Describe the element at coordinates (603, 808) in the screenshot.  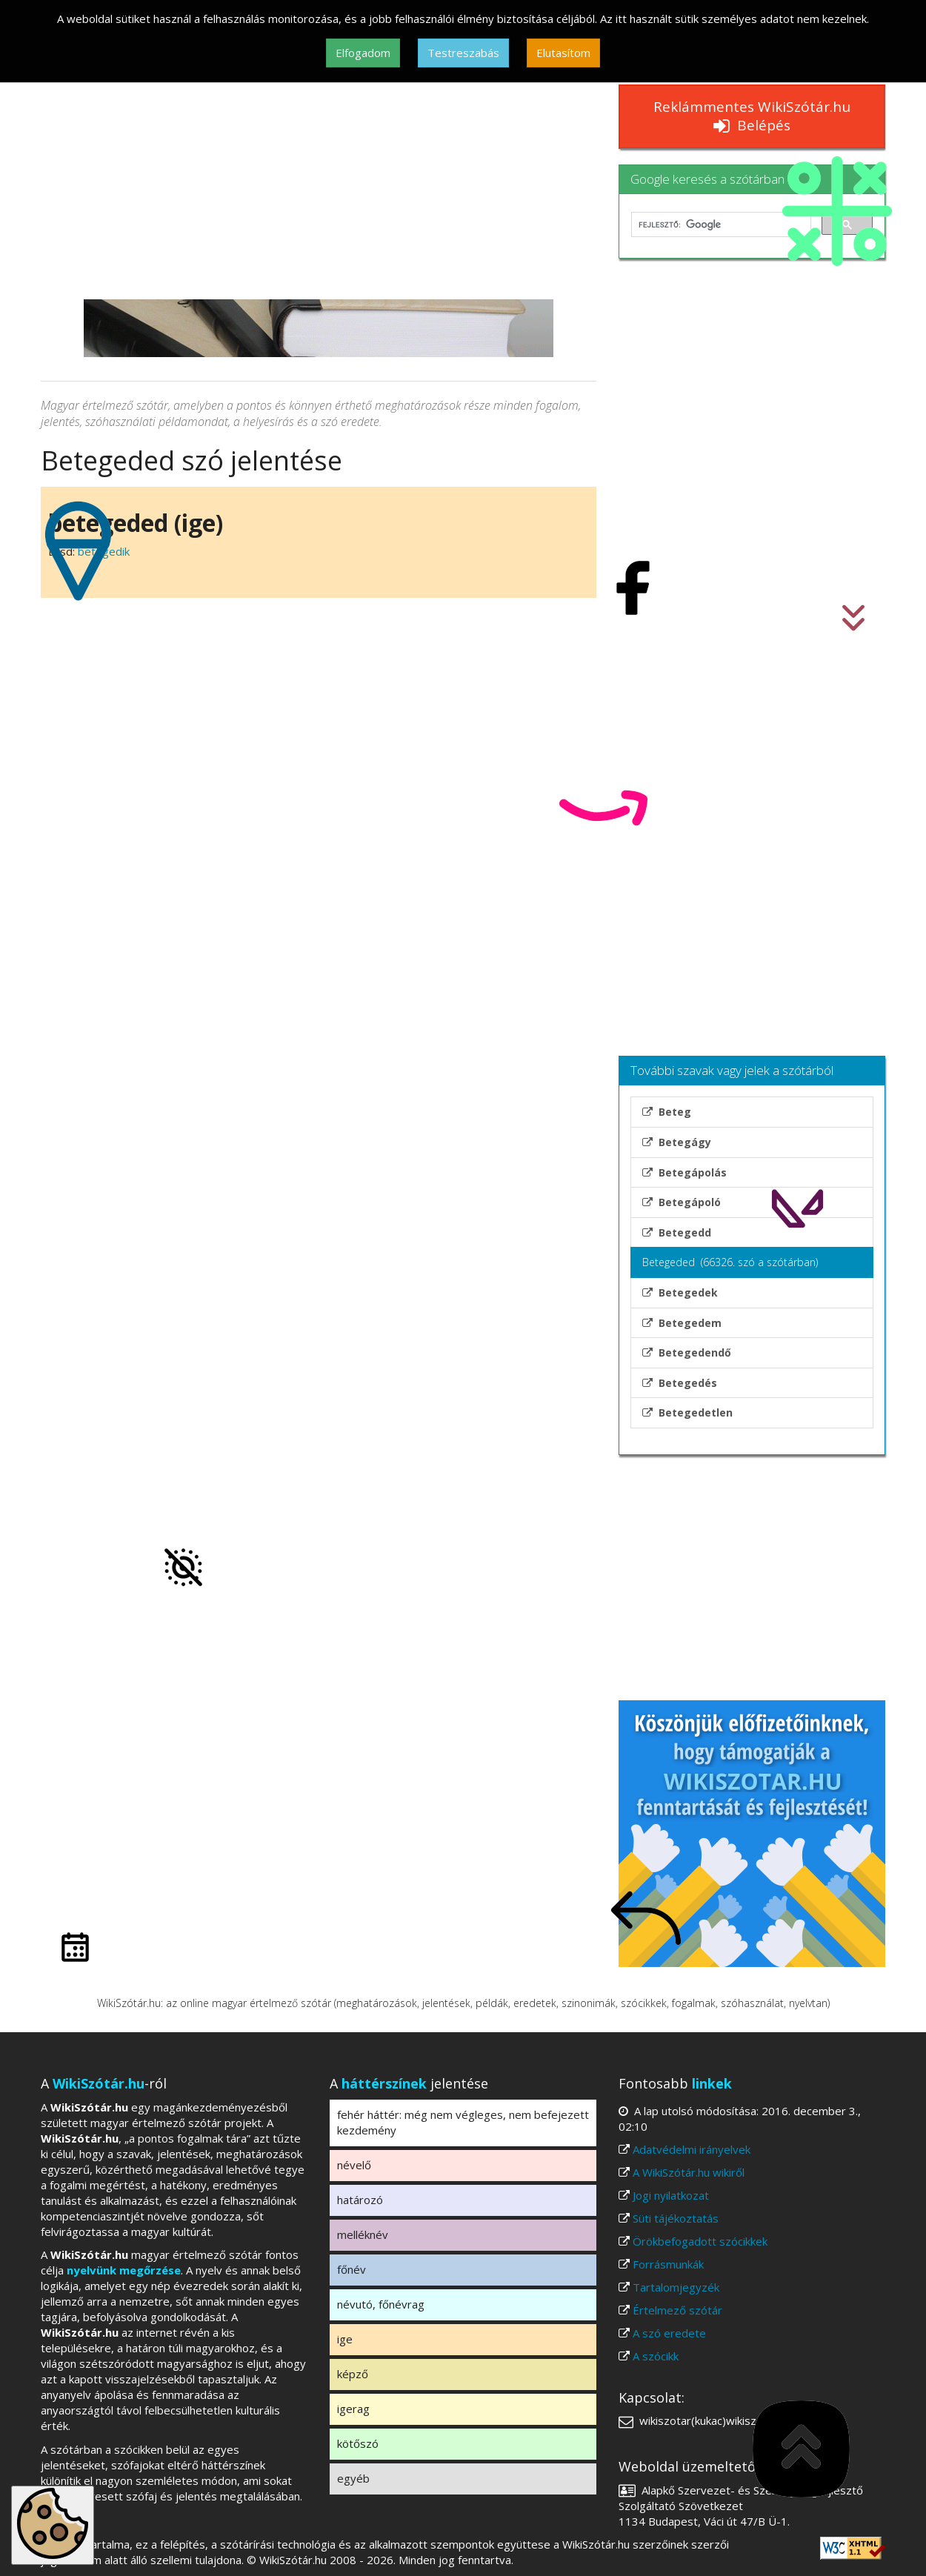
I see `visit amazon website or app` at that location.